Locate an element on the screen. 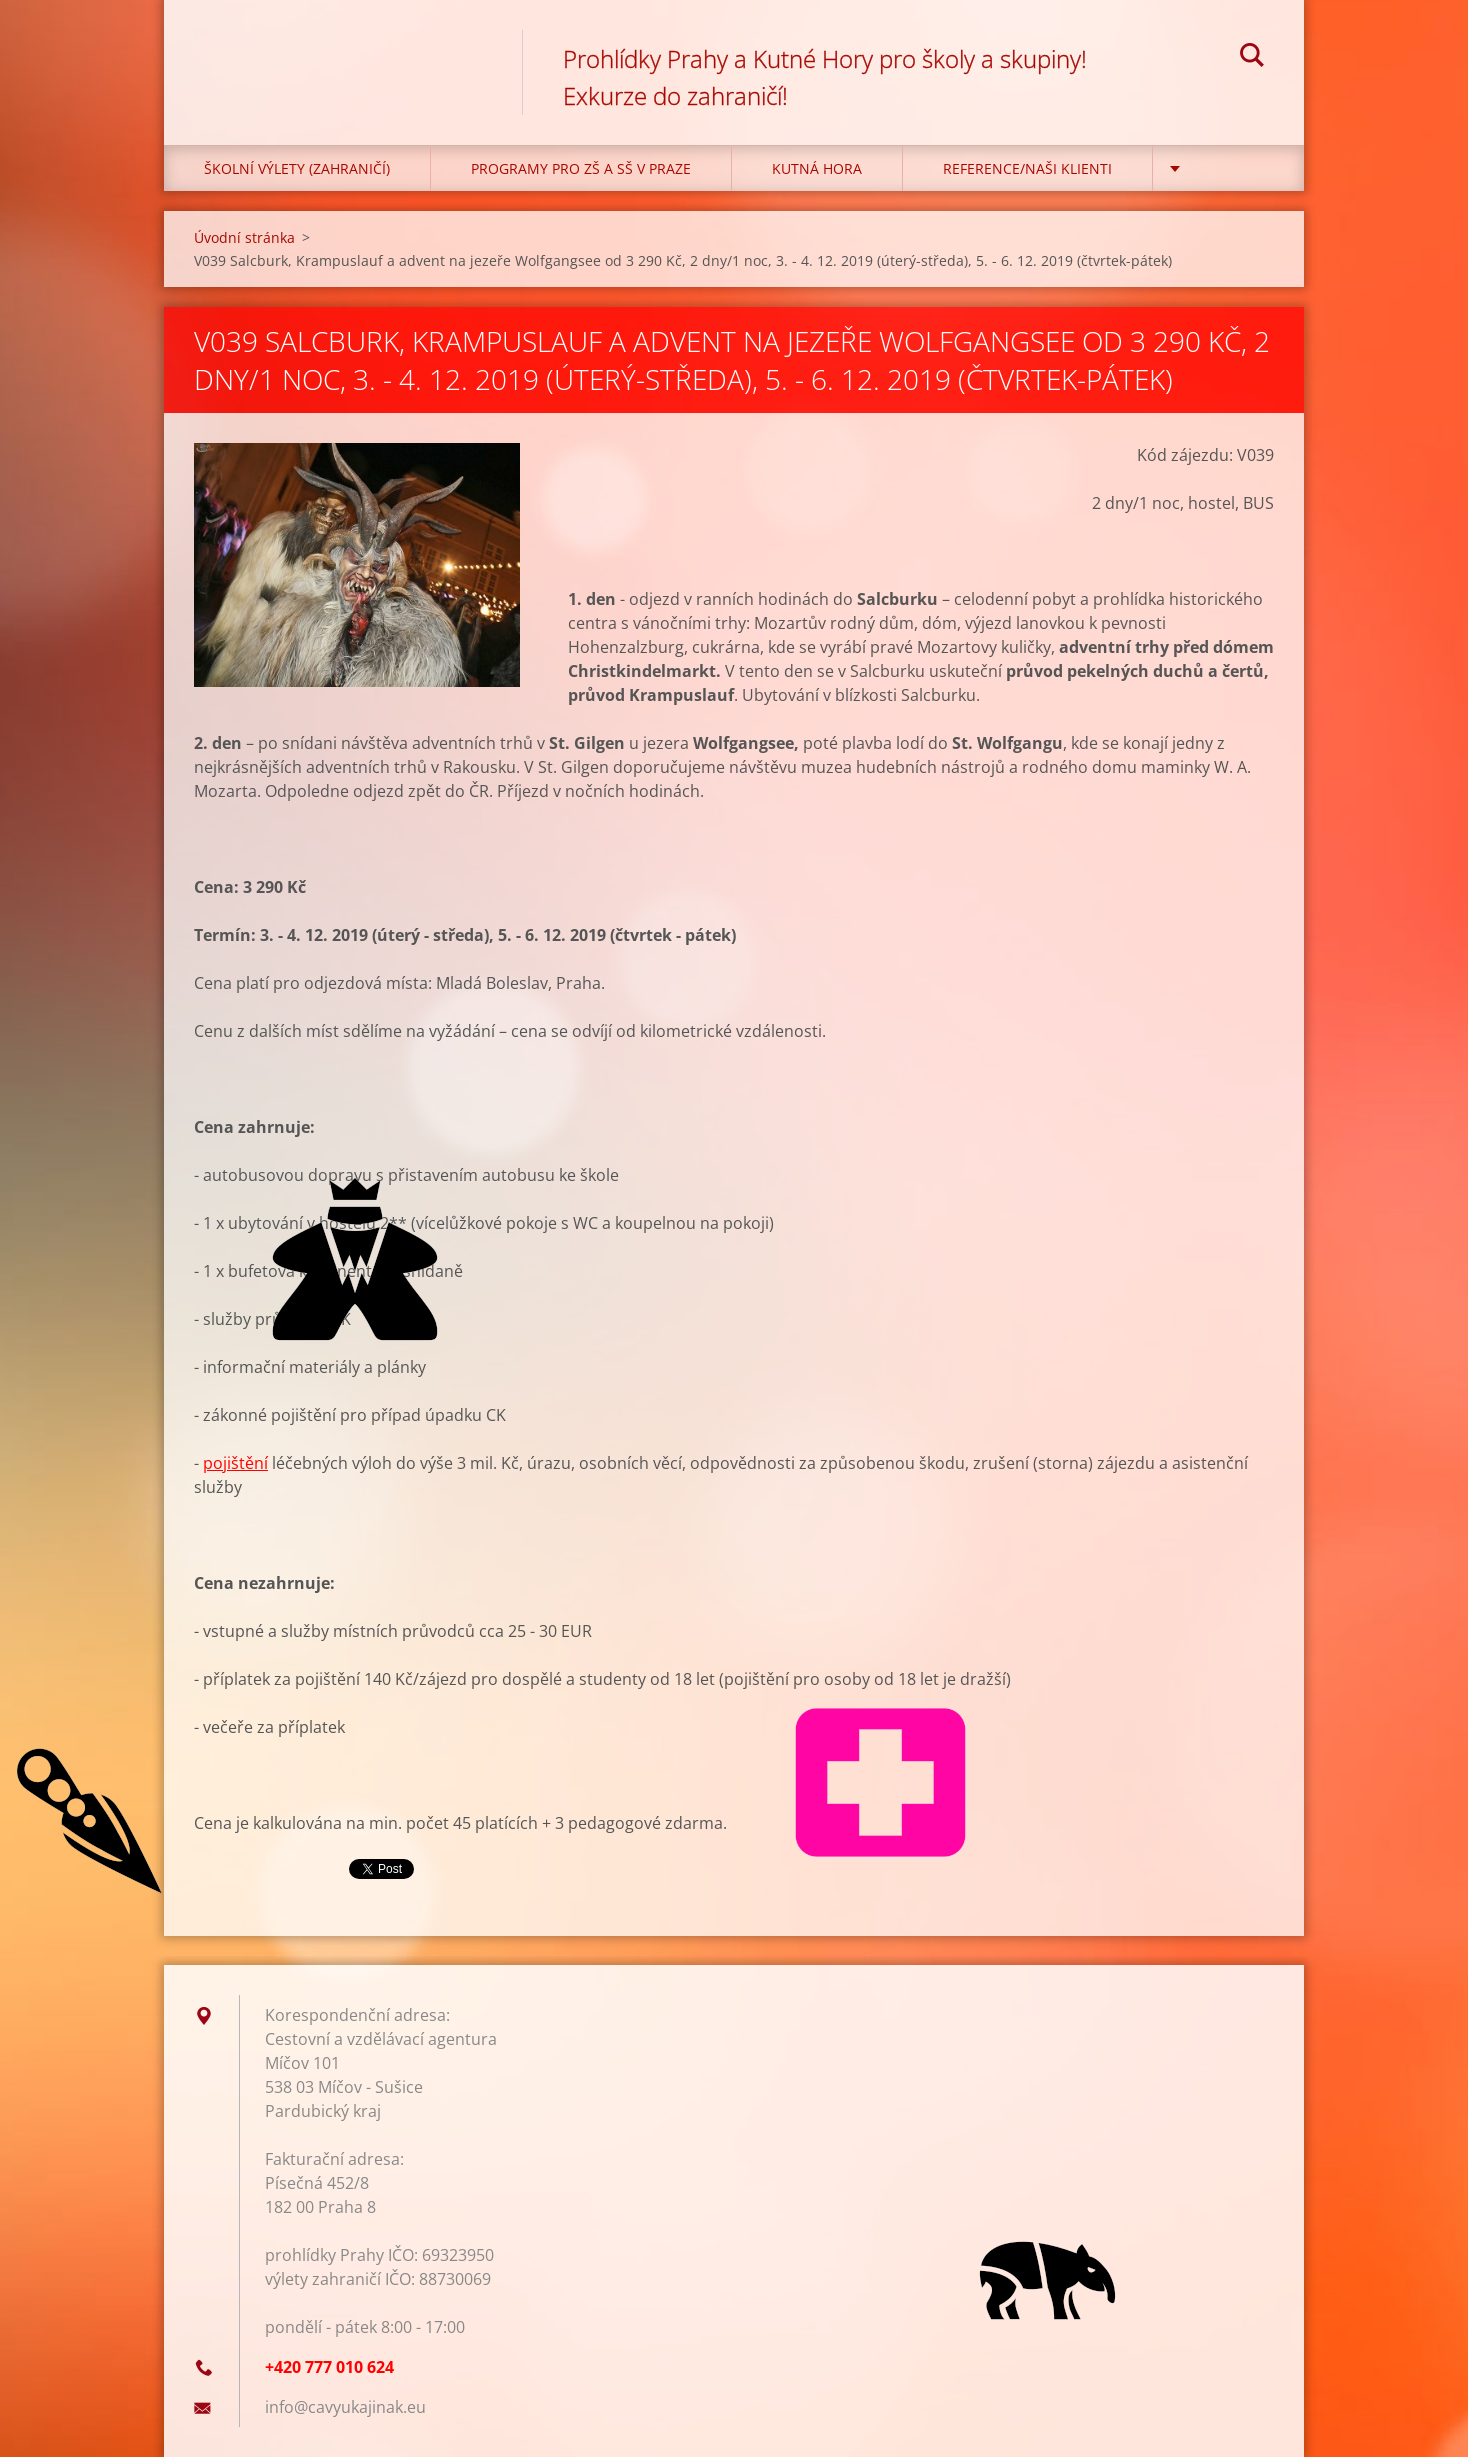 This screenshot has height=2457, width=1468. select the king piece in a board game is located at coordinates (355, 1264).